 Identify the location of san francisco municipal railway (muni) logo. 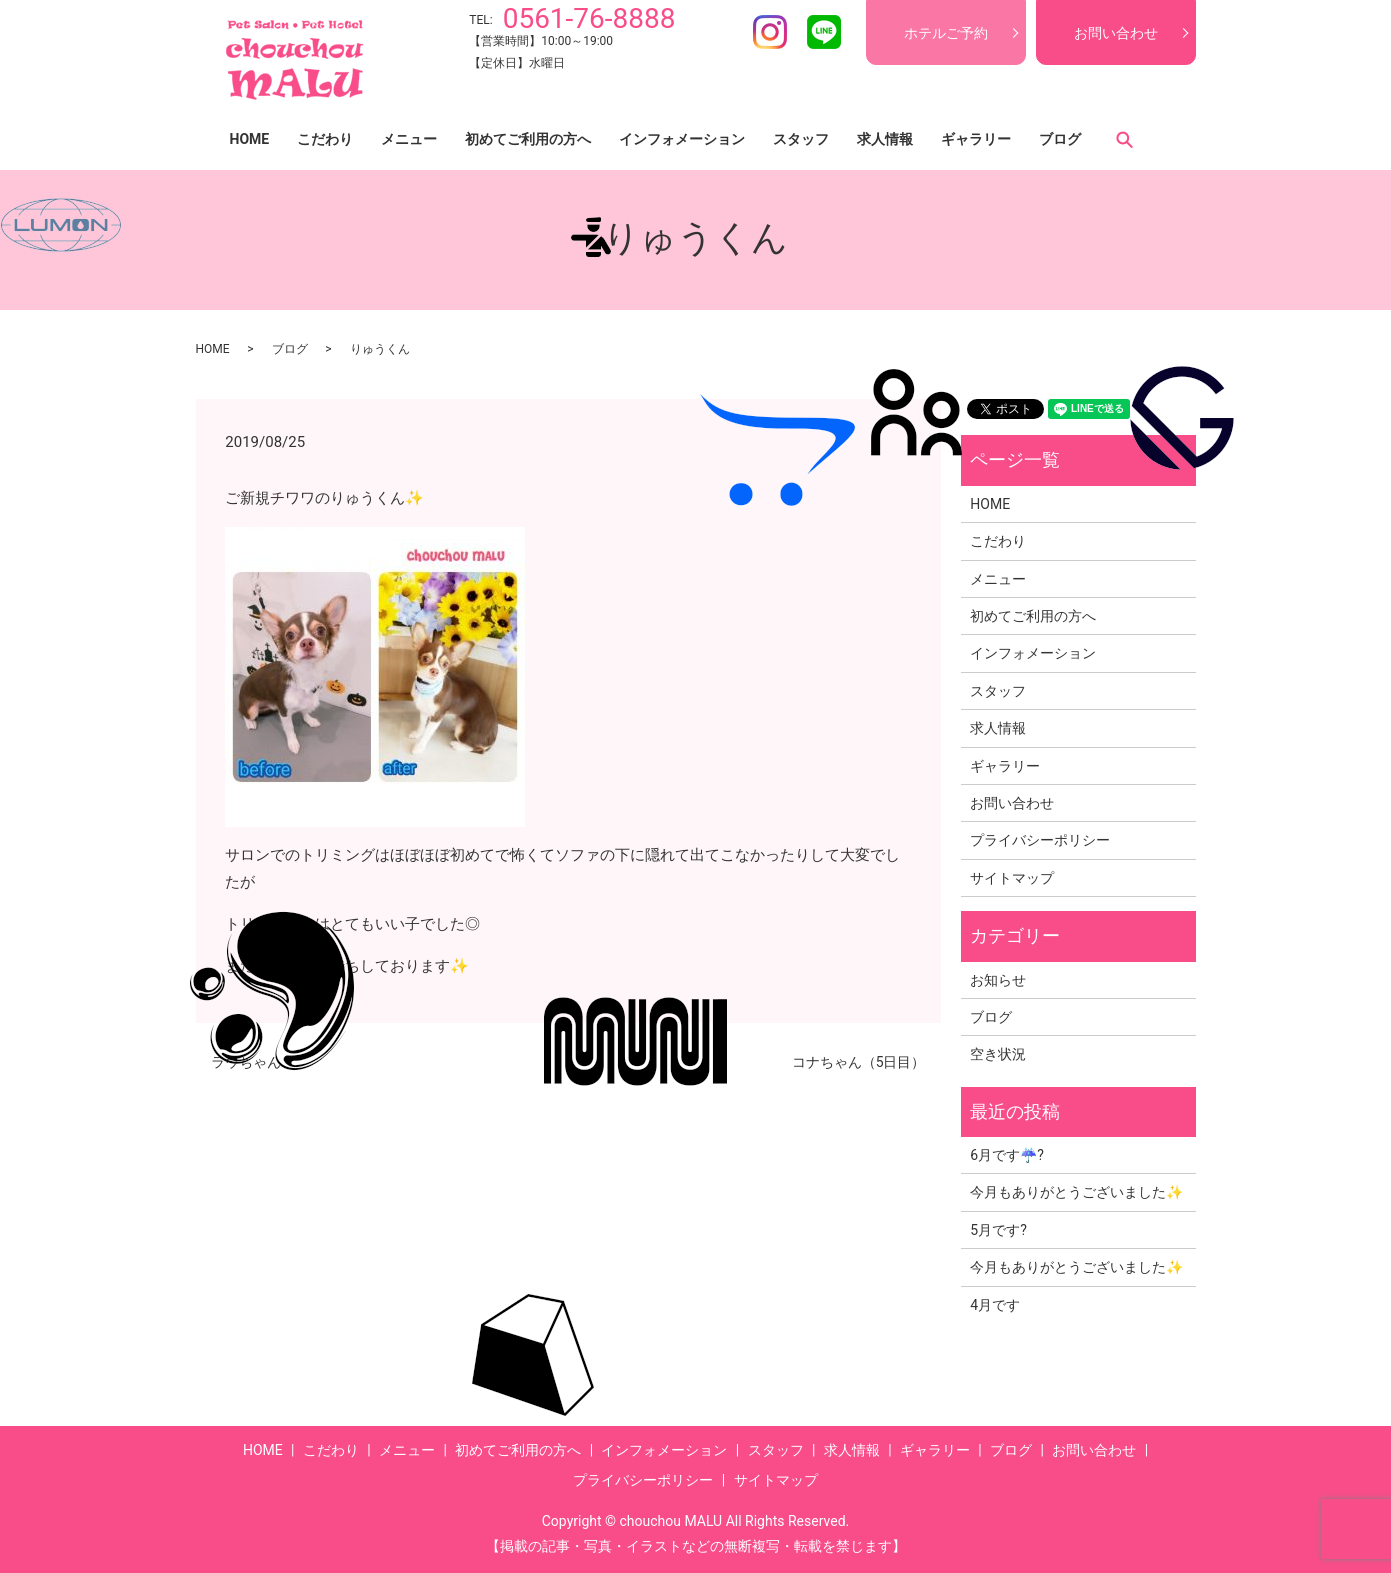
(635, 1041).